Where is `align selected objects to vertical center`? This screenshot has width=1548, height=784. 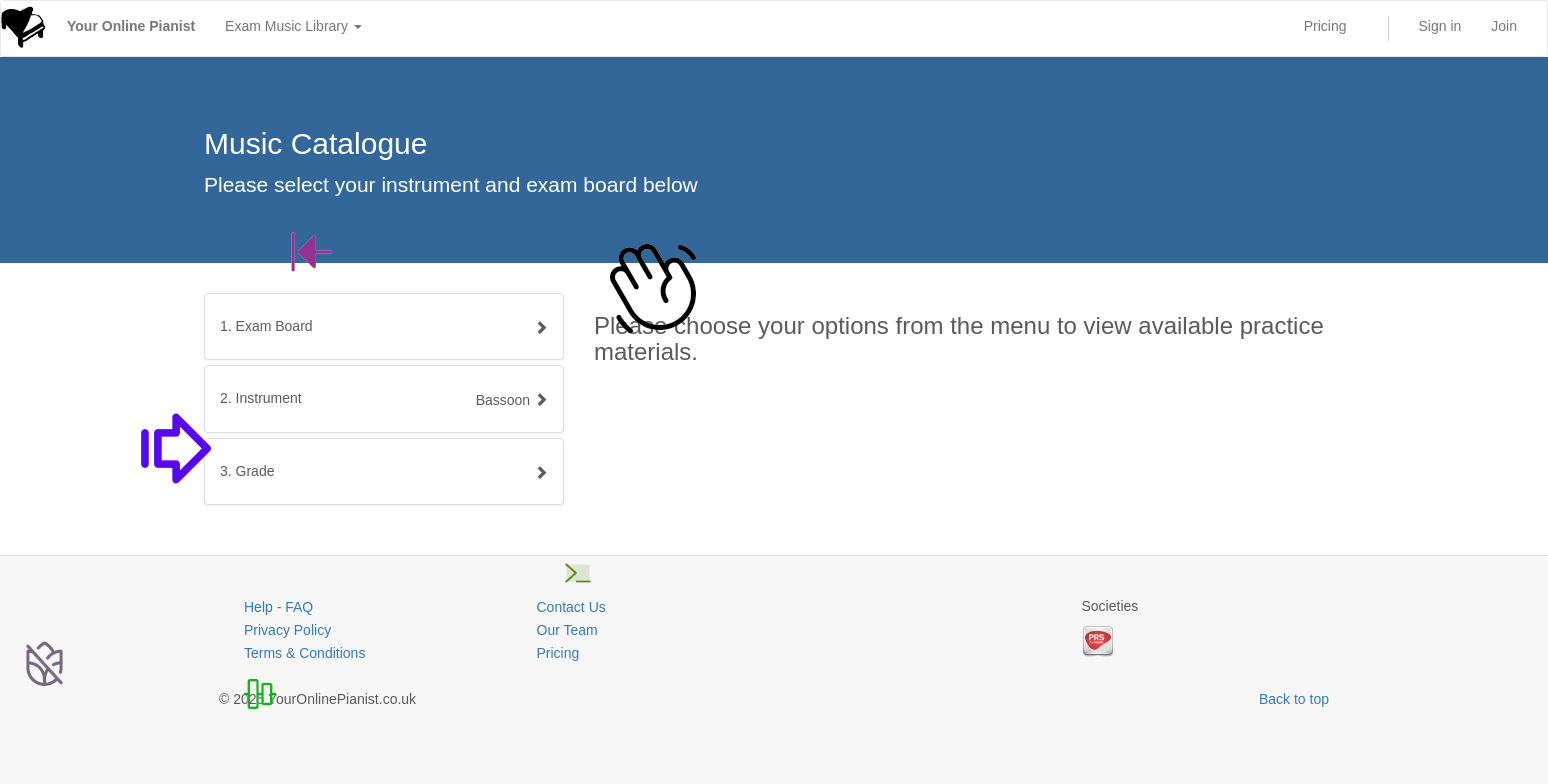 align selected objects to vertical center is located at coordinates (260, 694).